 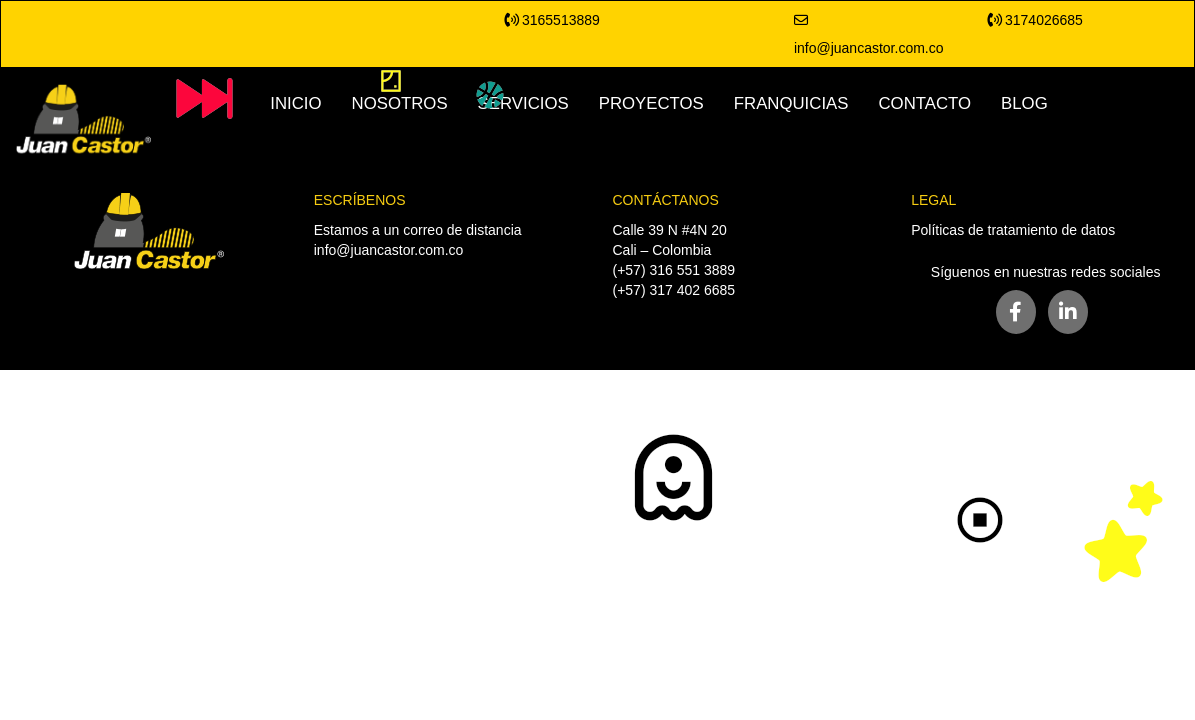 I want to click on stop media playback, so click(x=980, y=520).